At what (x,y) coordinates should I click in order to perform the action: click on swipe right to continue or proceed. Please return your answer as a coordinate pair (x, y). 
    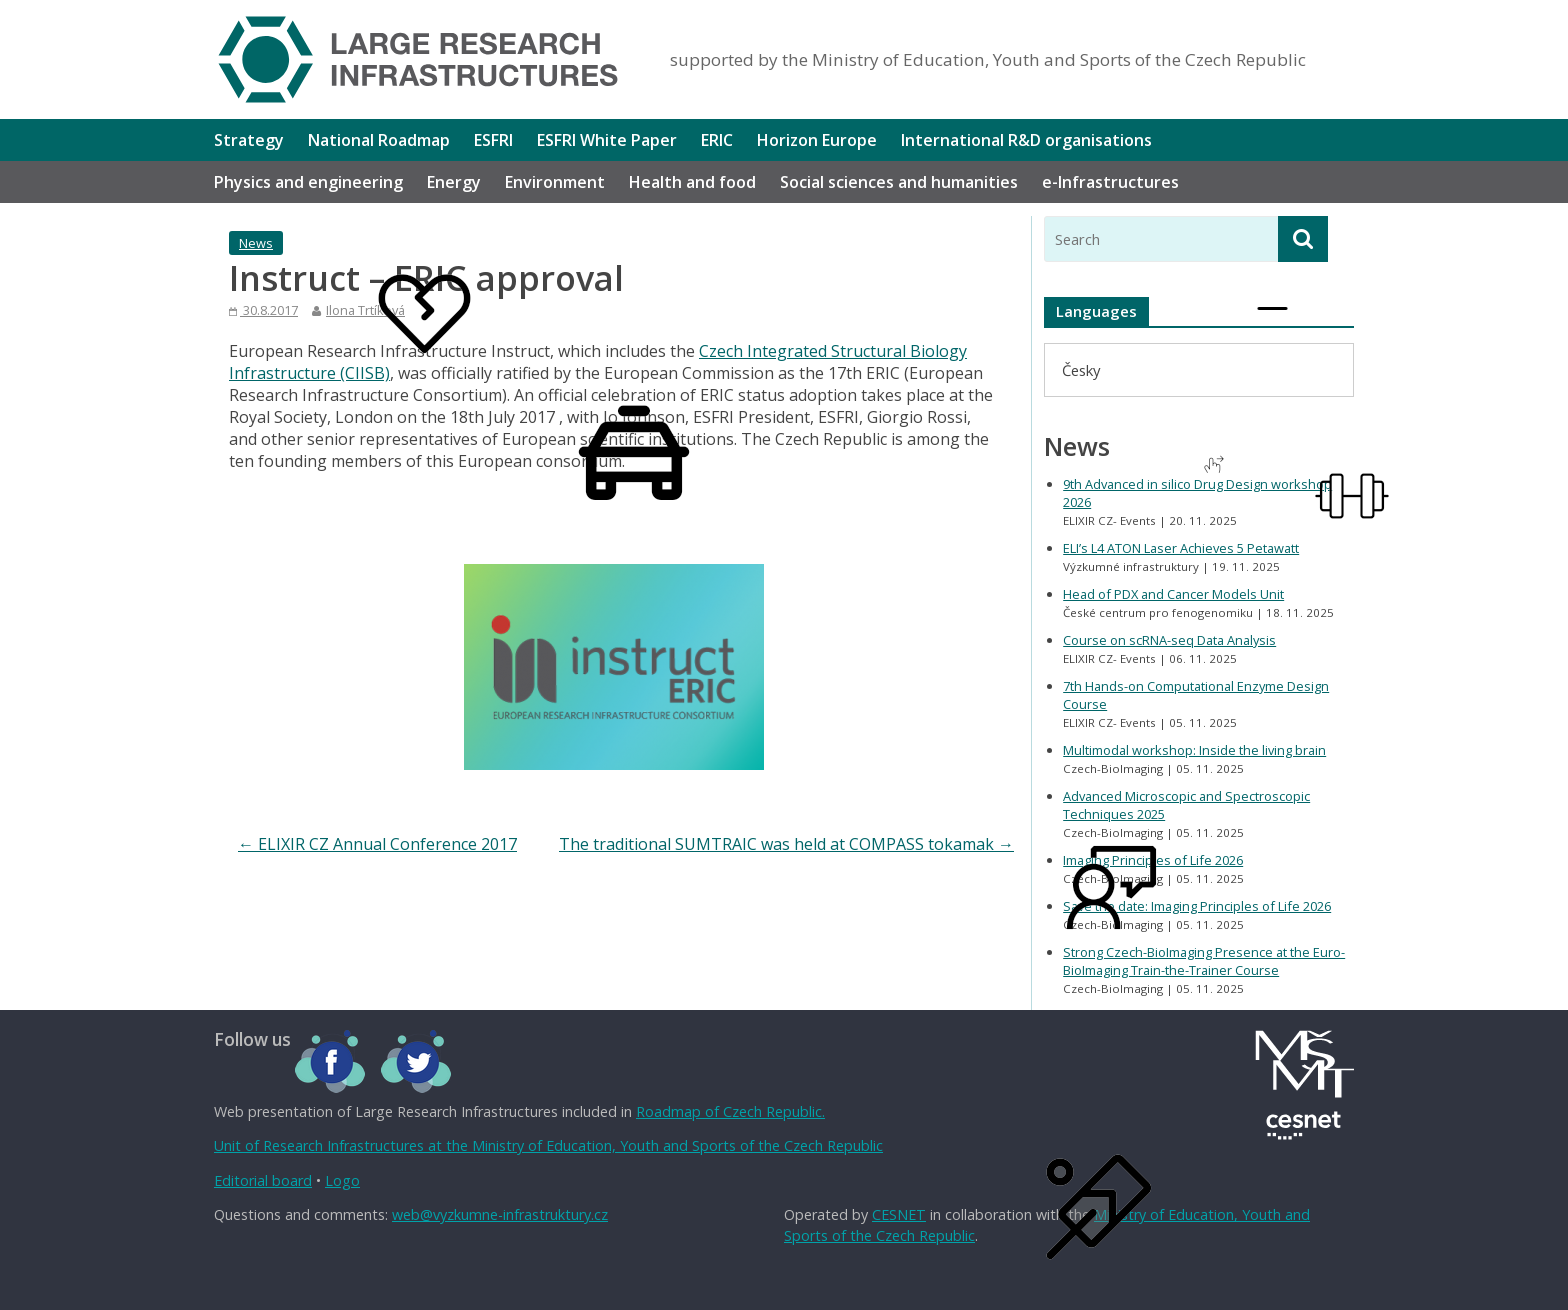
    Looking at the image, I should click on (1213, 465).